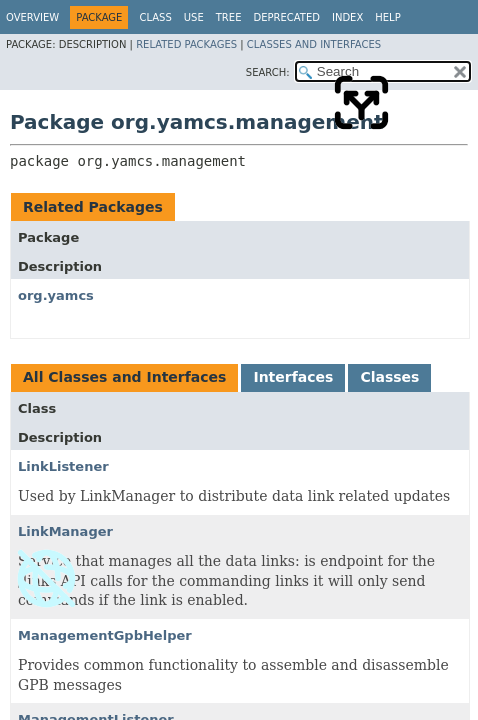  I want to click on scan or capture a route, so click(361, 102).